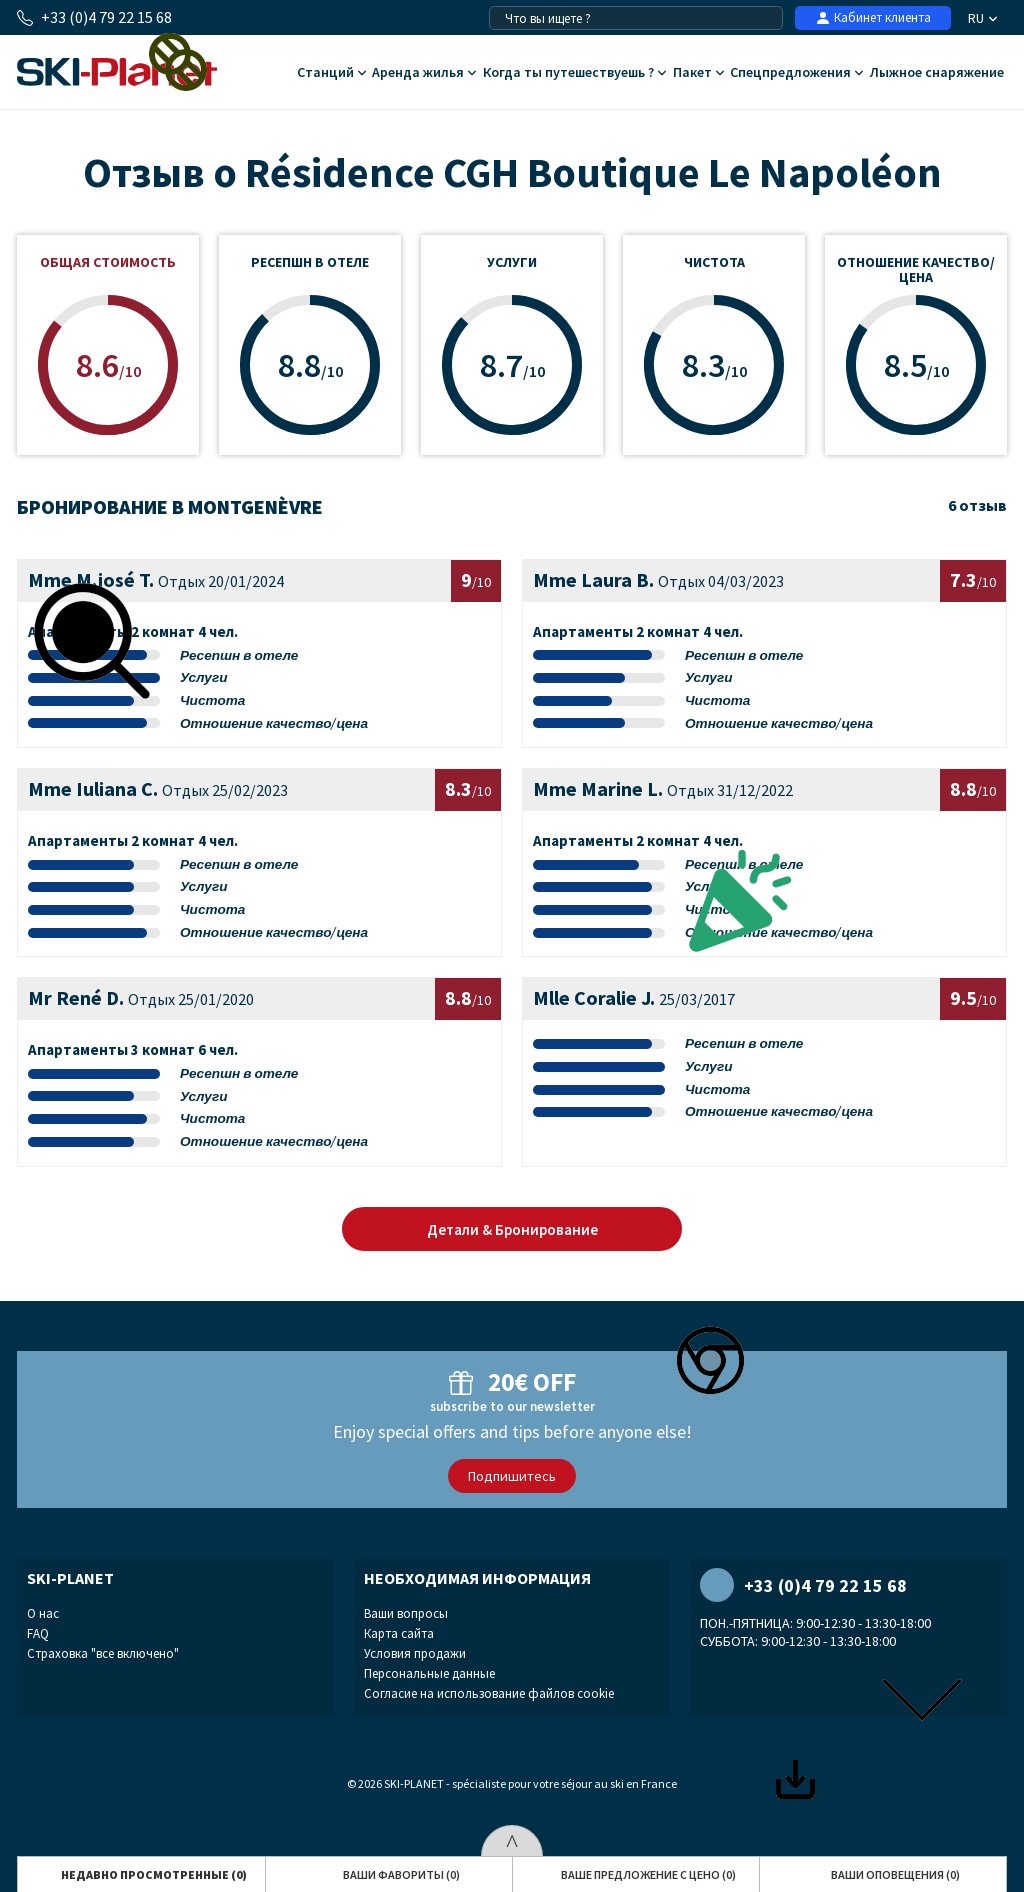 This screenshot has height=1892, width=1024. What do you see at coordinates (734, 906) in the screenshot?
I see `celebration or success notification` at bounding box center [734, 906].